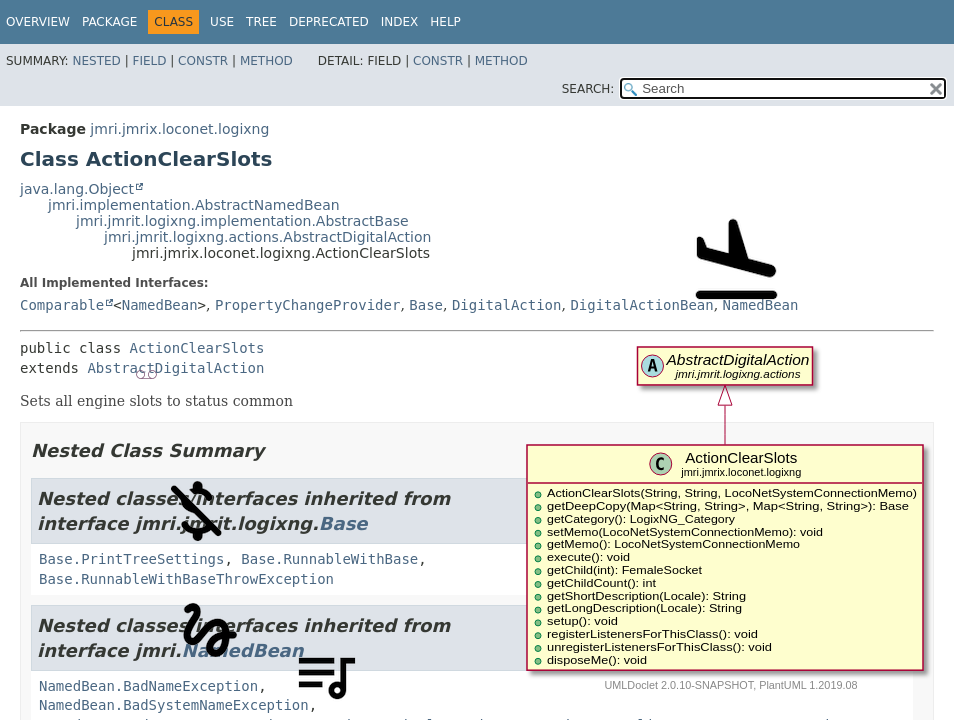 This screenshot has width=954, height=720. Describe the element at coordinates (196, 511) in the screenshot. I see `indicates no cost or free item` at that location.